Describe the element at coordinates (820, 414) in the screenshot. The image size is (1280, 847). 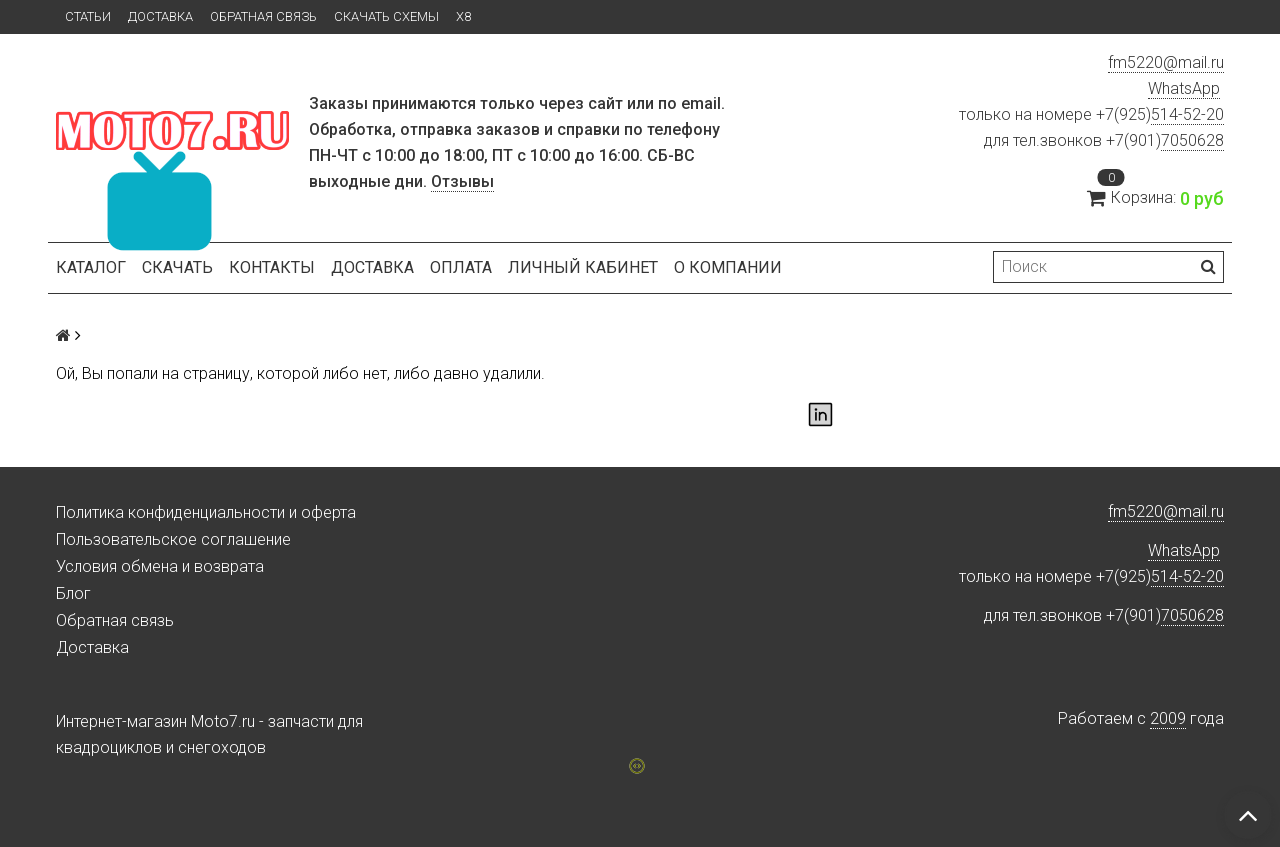
I see `connect with LinkedIn` at that location.